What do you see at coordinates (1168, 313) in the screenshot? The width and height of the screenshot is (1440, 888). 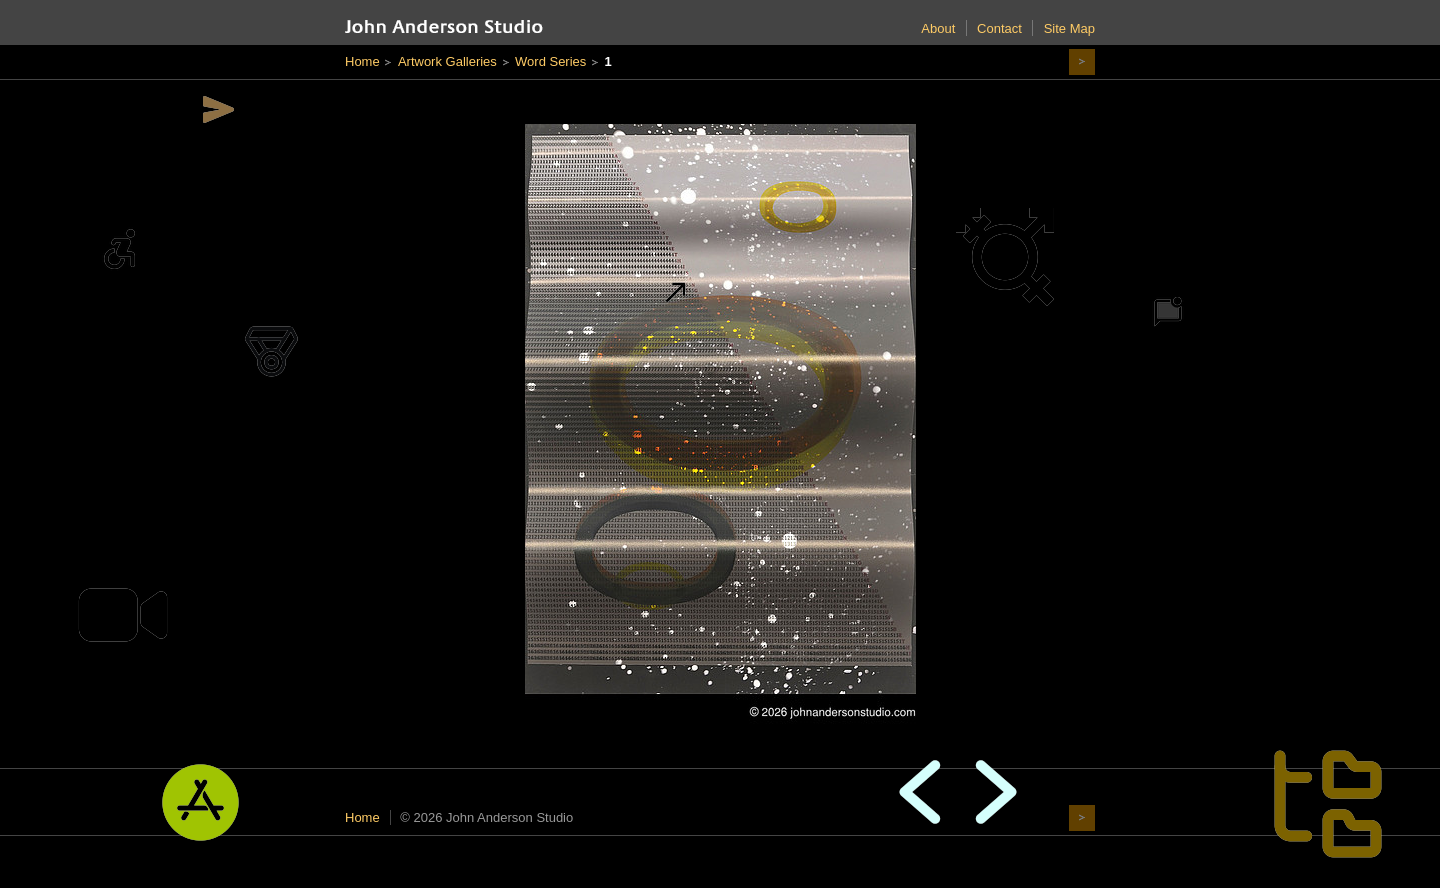 I see `indicates unread messages in chat` at bounding box center [1168, 313].